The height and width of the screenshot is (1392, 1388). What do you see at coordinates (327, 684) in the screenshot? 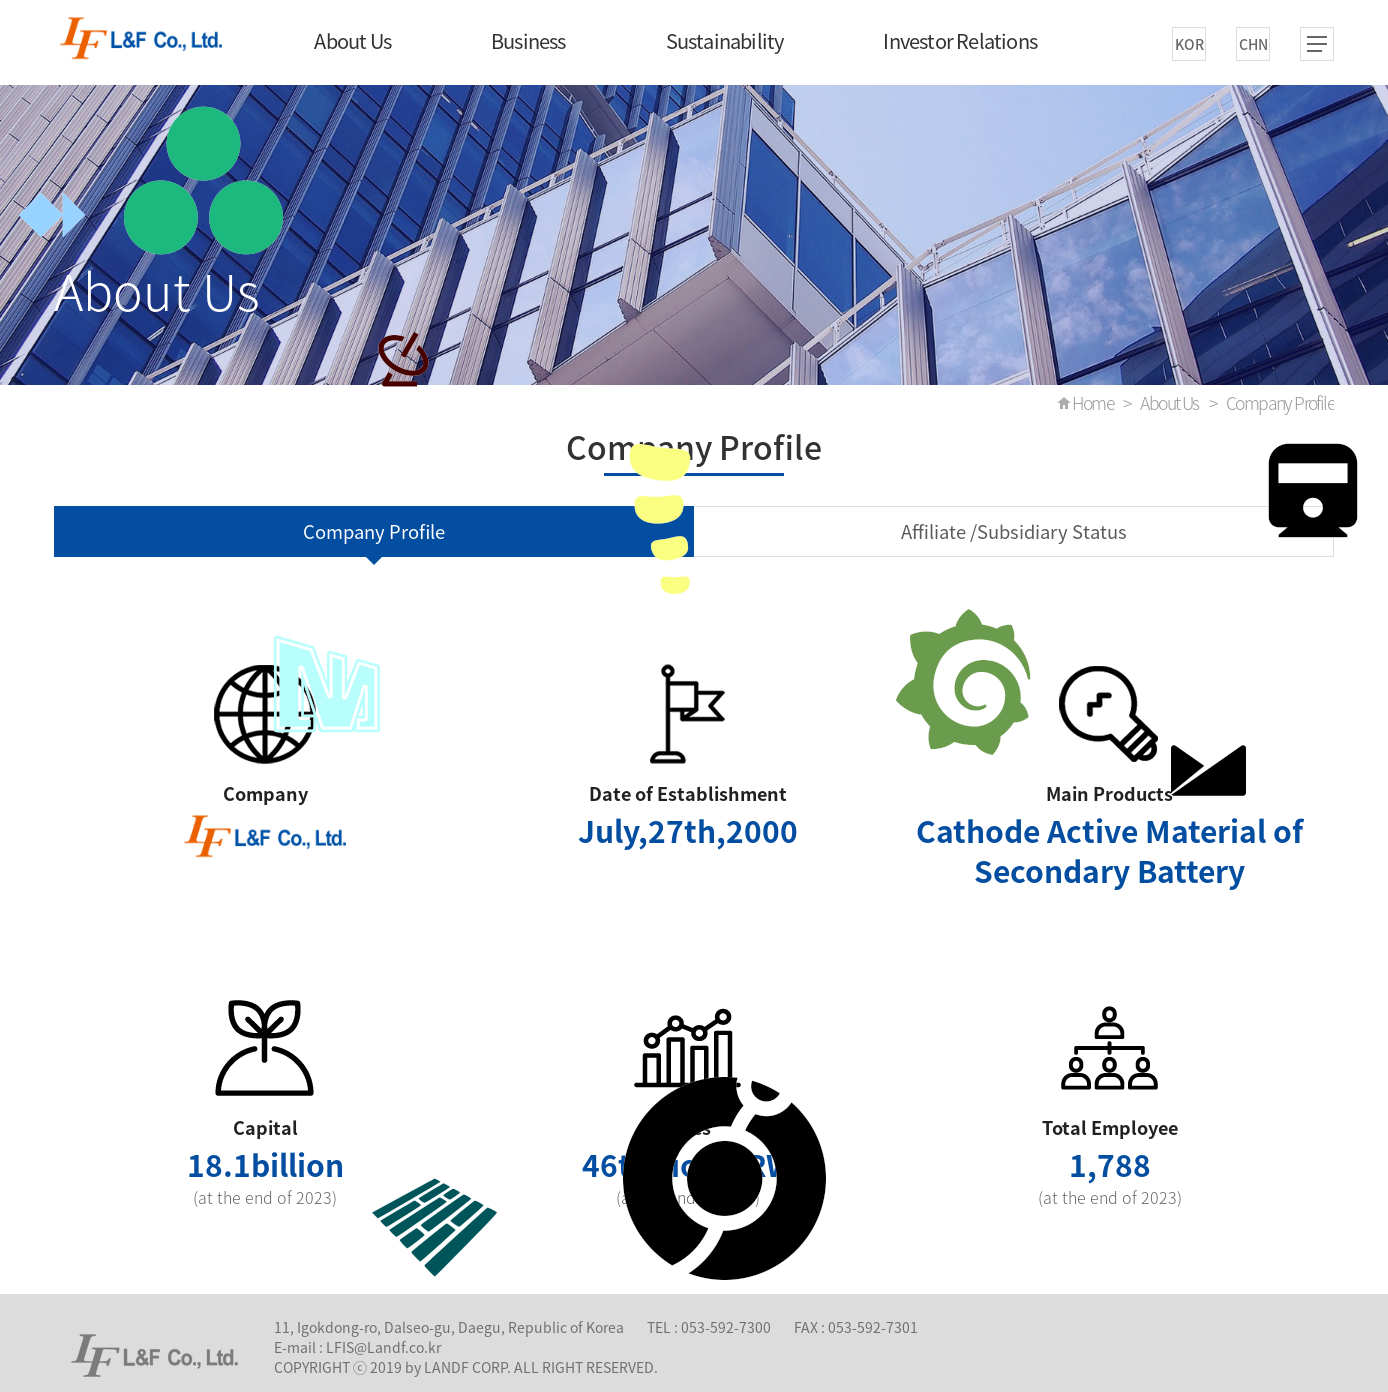
I see `visit the AlliedModders community website` at bounding box center [327, 684].